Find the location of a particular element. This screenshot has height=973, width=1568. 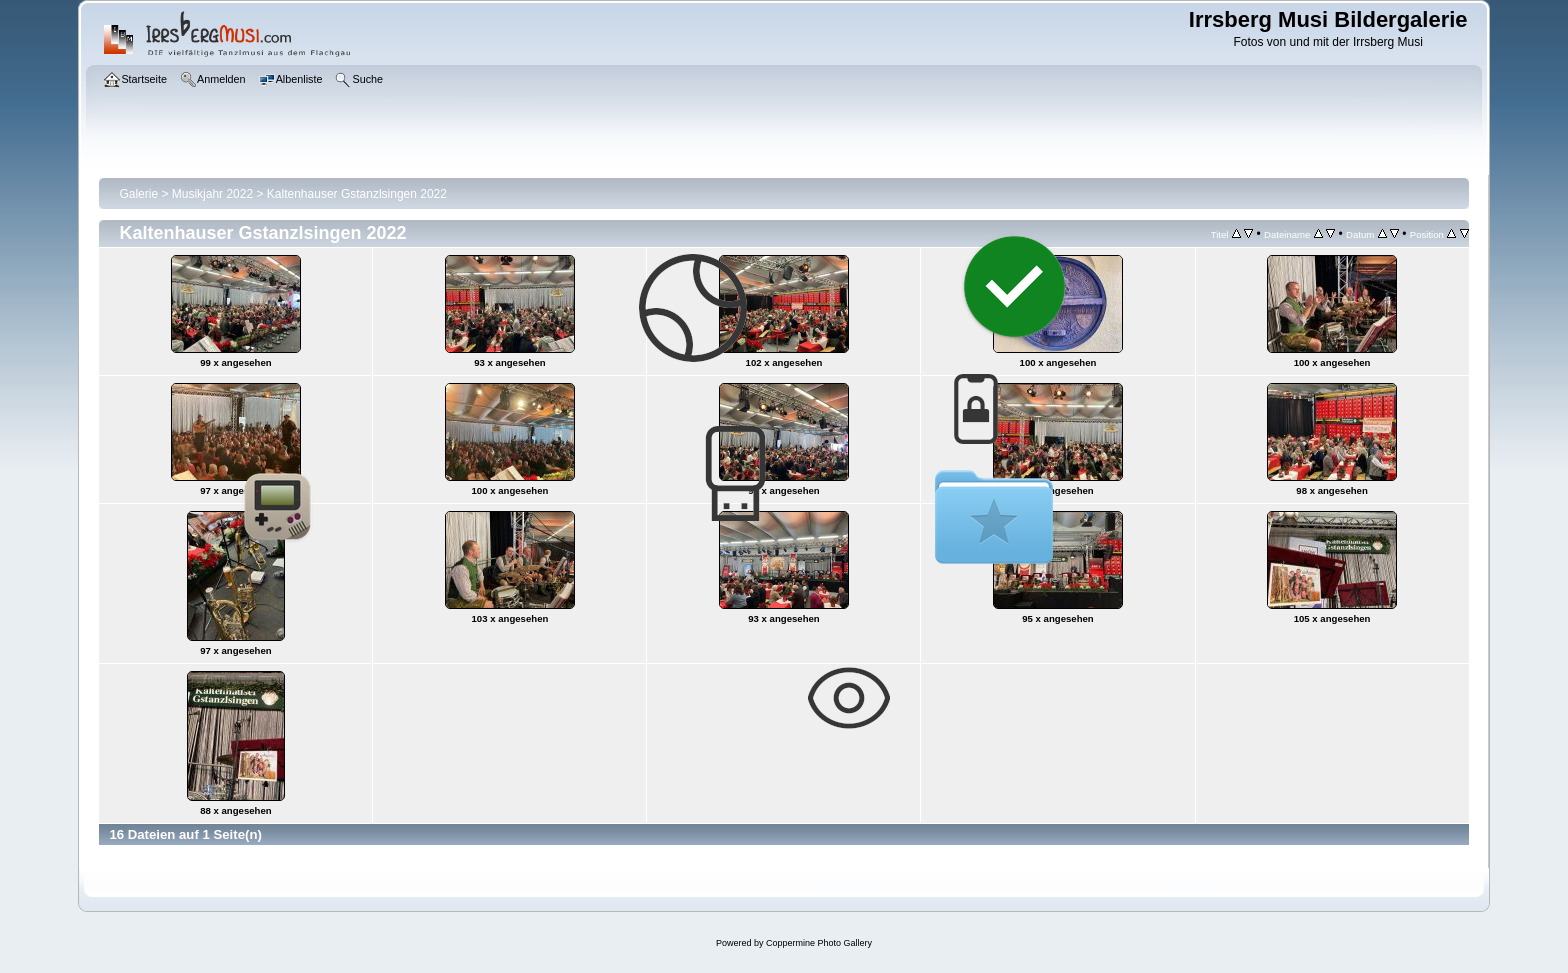

launch cartridges retro game emulator is located at coordinates (277, 506).